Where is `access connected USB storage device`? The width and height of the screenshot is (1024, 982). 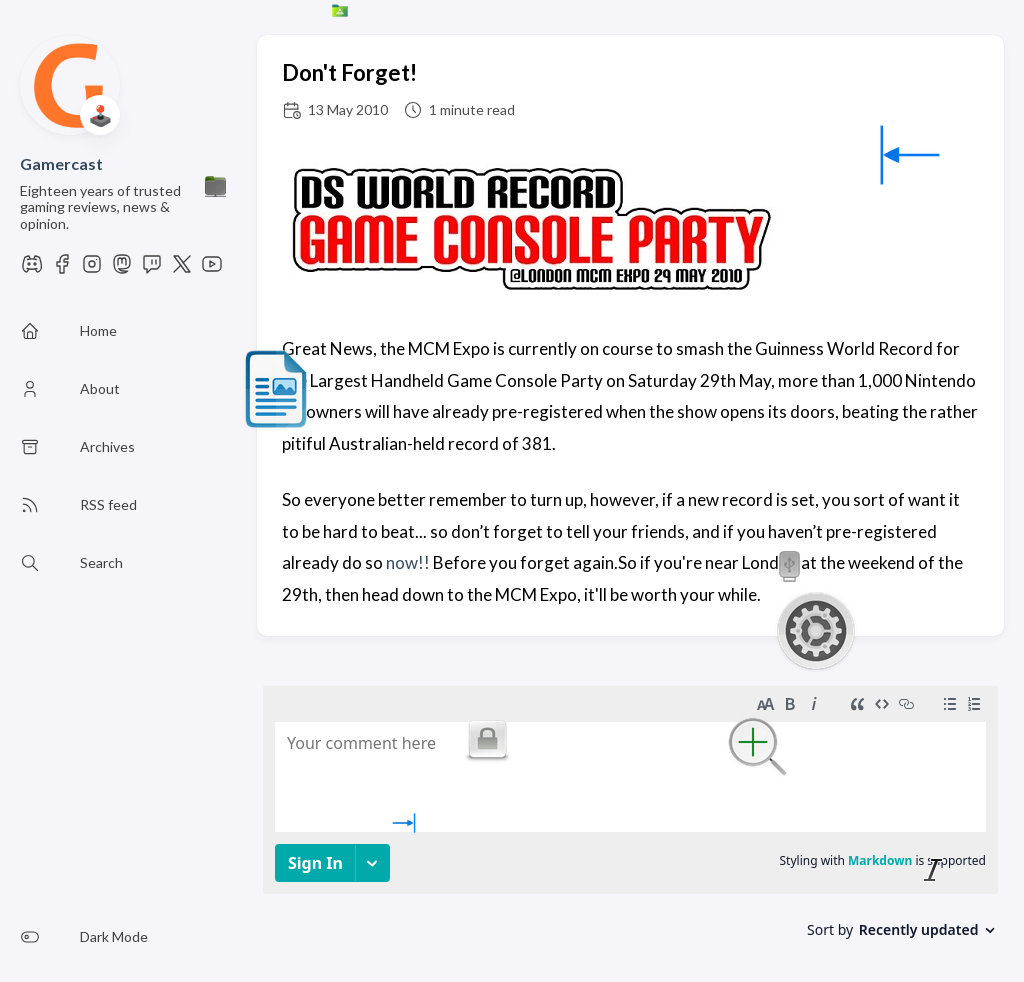 access connected USB storage device is located at coordinates (789, 566).